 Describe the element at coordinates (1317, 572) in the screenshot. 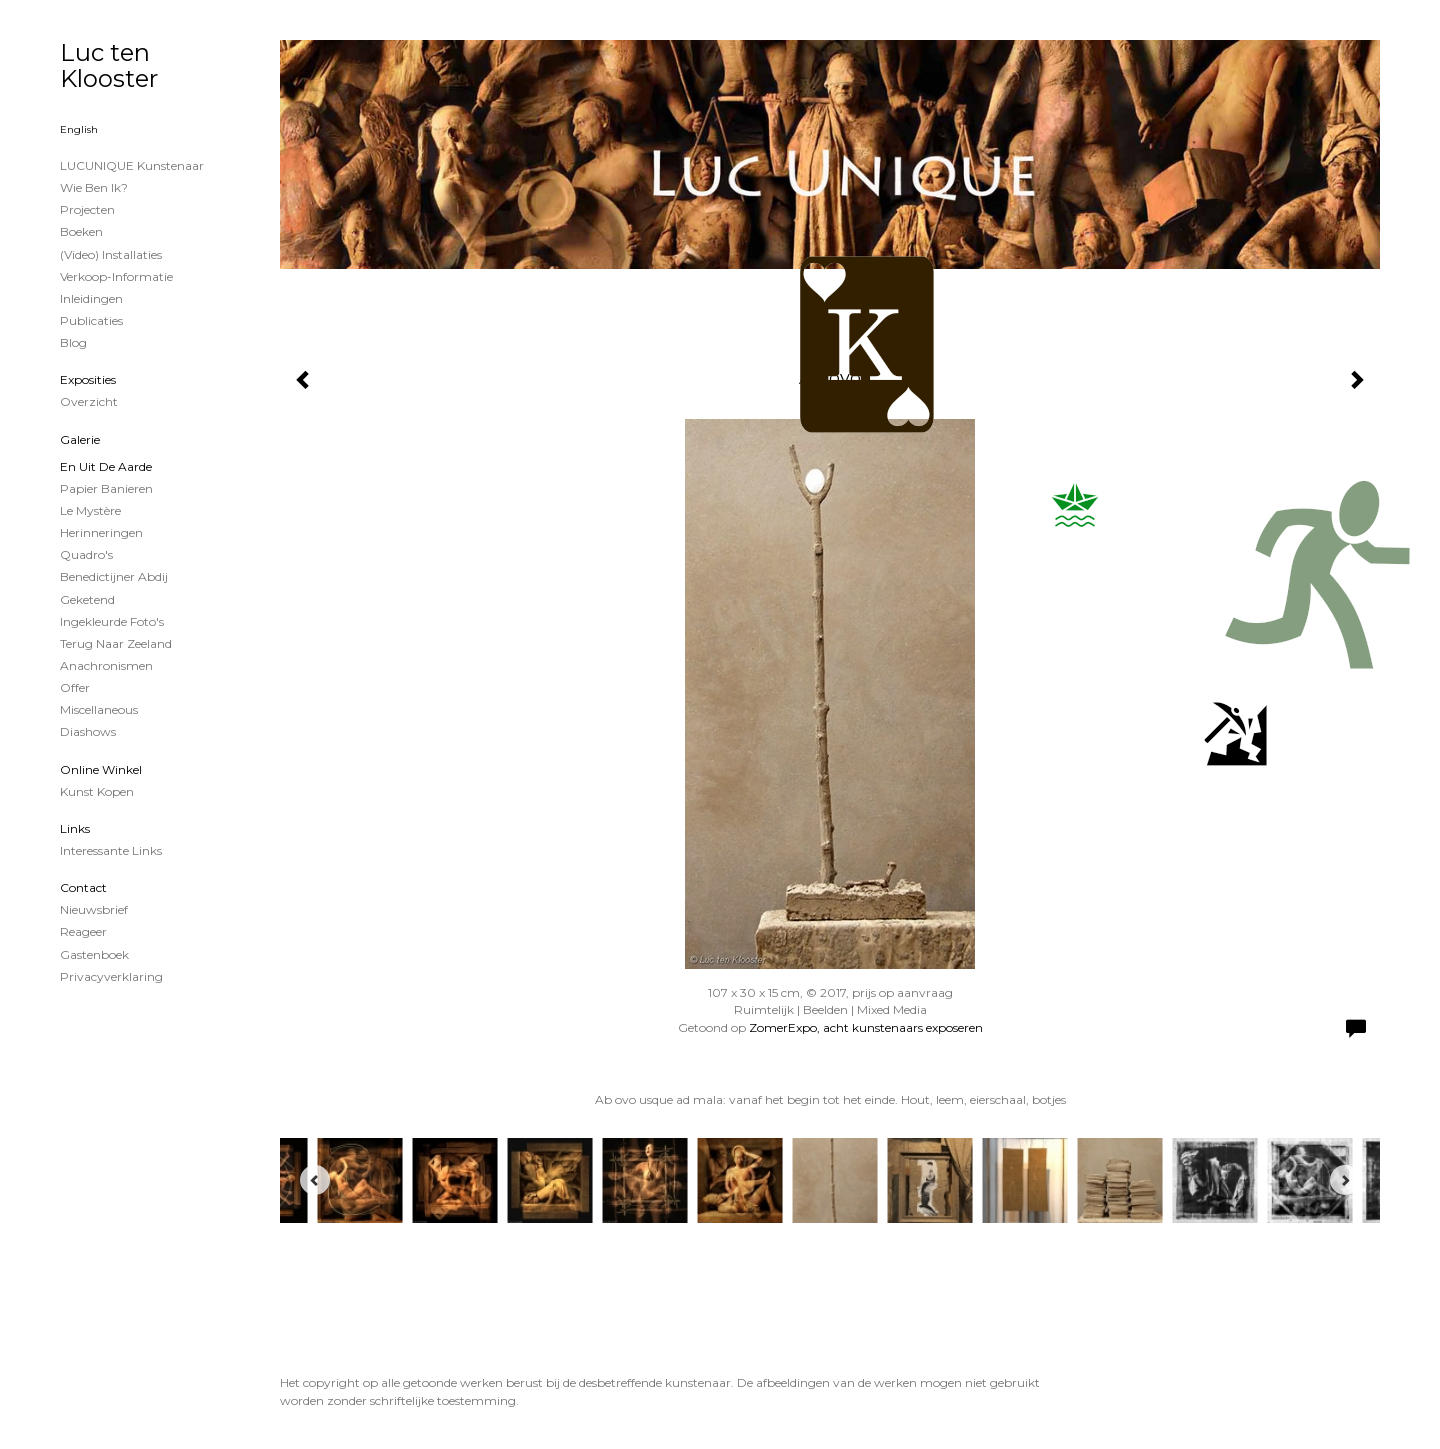

I see `start or resume running in a game` at that location.